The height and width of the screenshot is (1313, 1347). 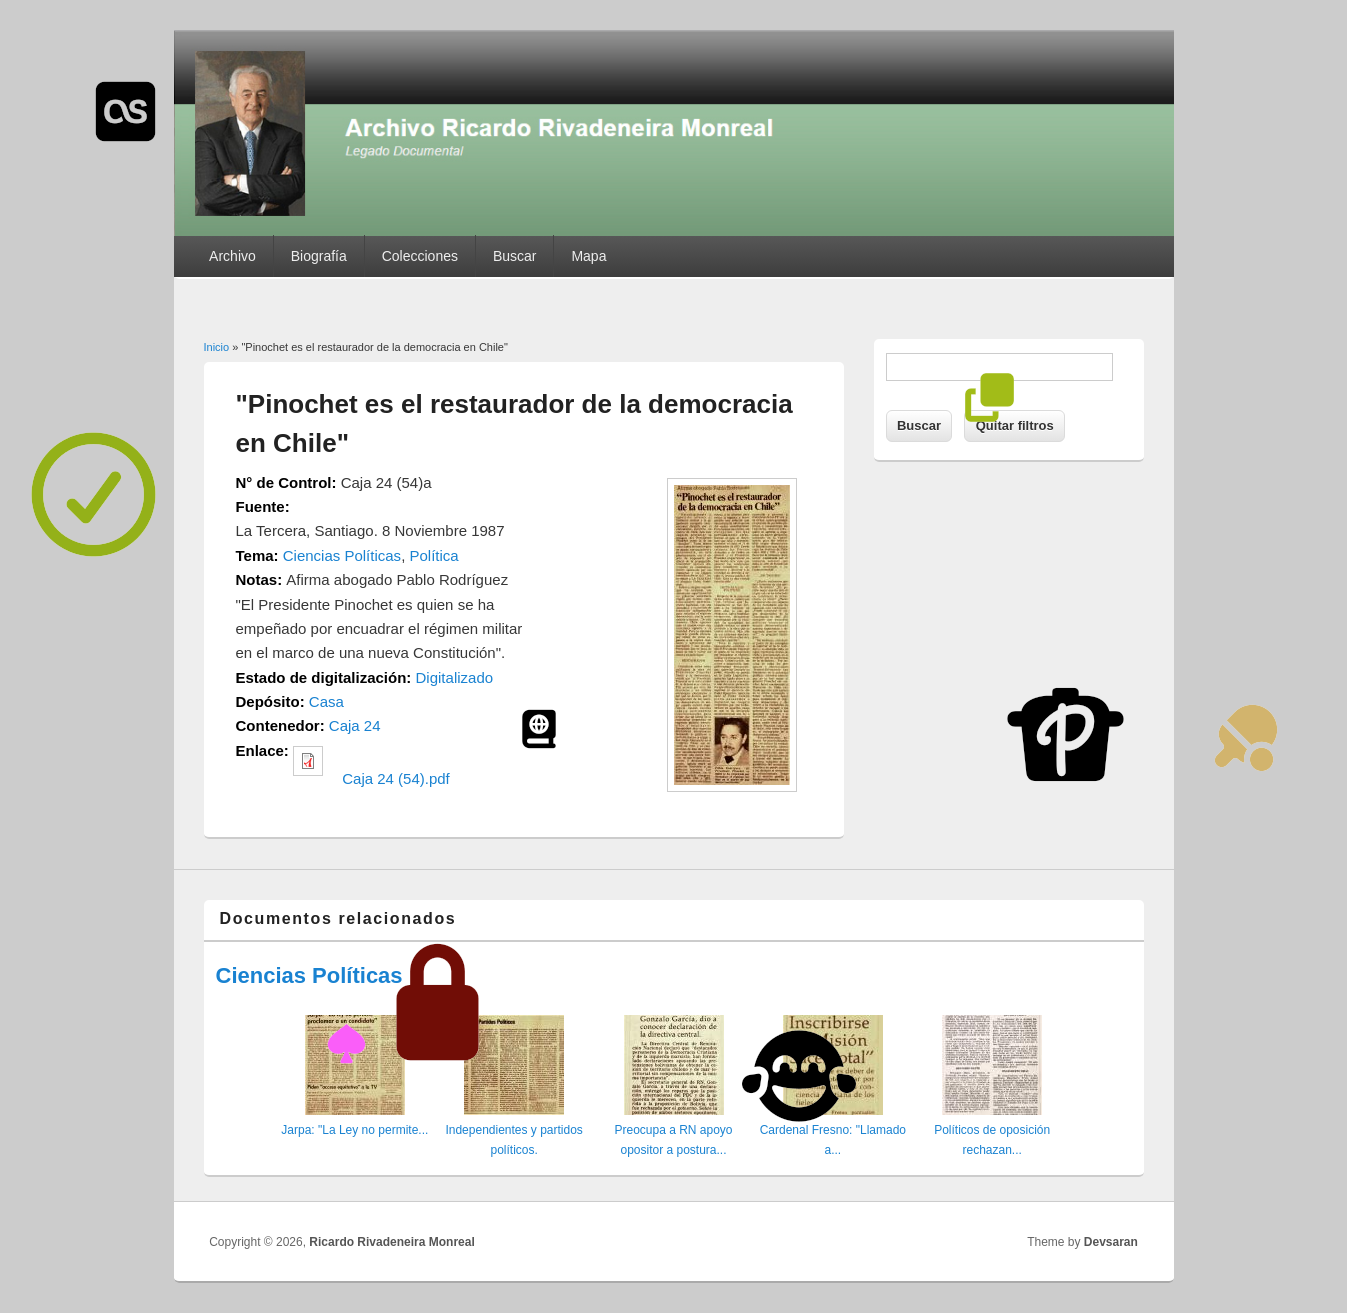 I want to click on confirms a completed action or task, so click(x=93, y=494).